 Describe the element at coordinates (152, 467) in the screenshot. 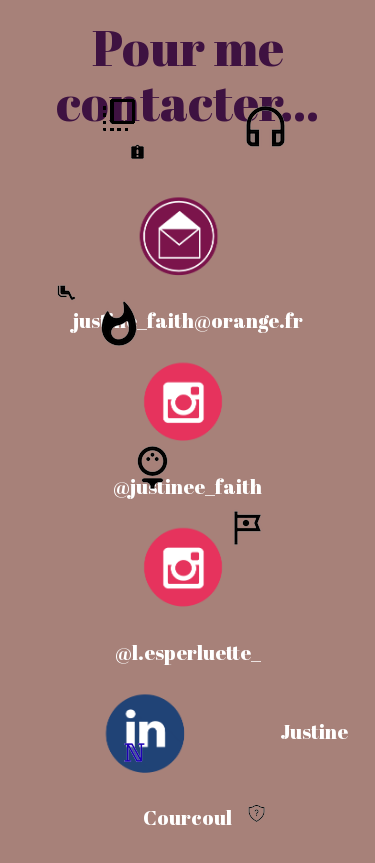

I see `access golf scores or tracking` at that location.